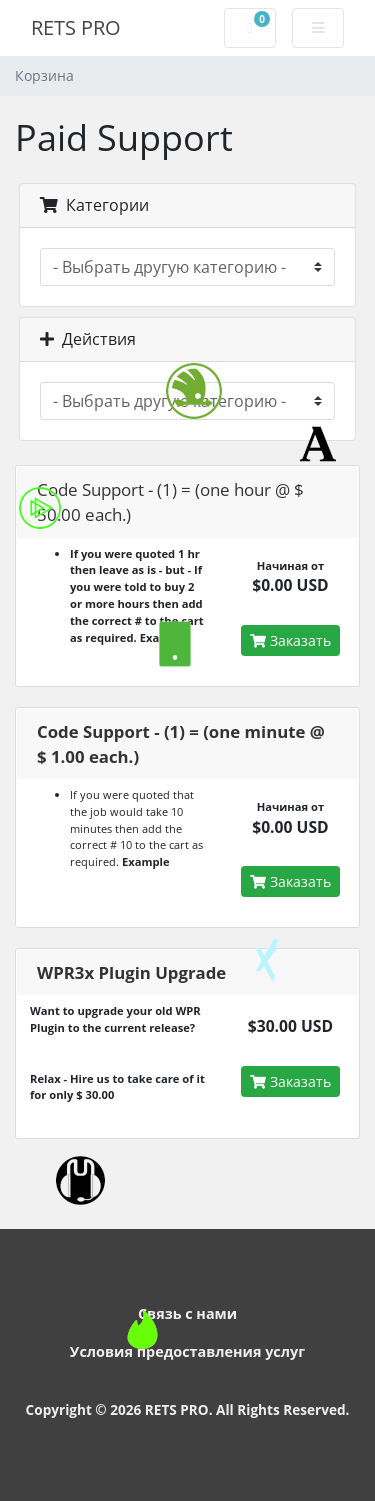 The height and width of the screenshot is (1501, 375). What do you see at coordinates (40, 508) in the screenshot?
I see `open Pluralsight learning platform` at bounding box center [40, 508].